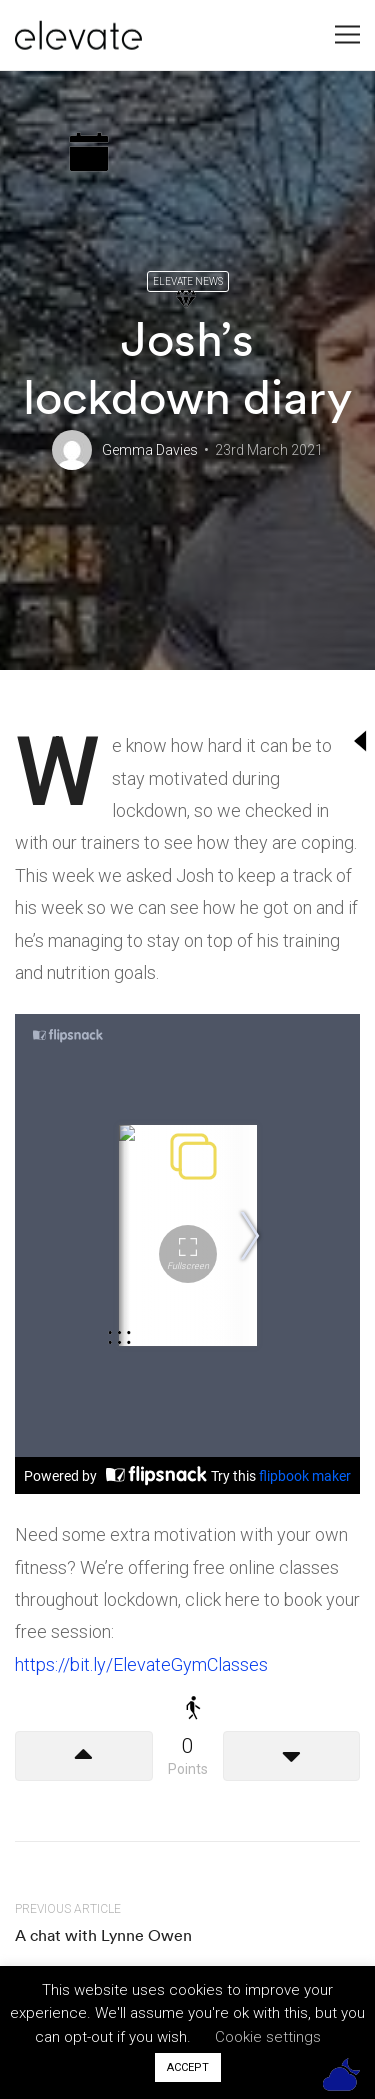 This screenshot has height=2099, width=375. Describe the element at coordinates (360, 741) in the screenshot. I see `go back to the previous screen` at that location.